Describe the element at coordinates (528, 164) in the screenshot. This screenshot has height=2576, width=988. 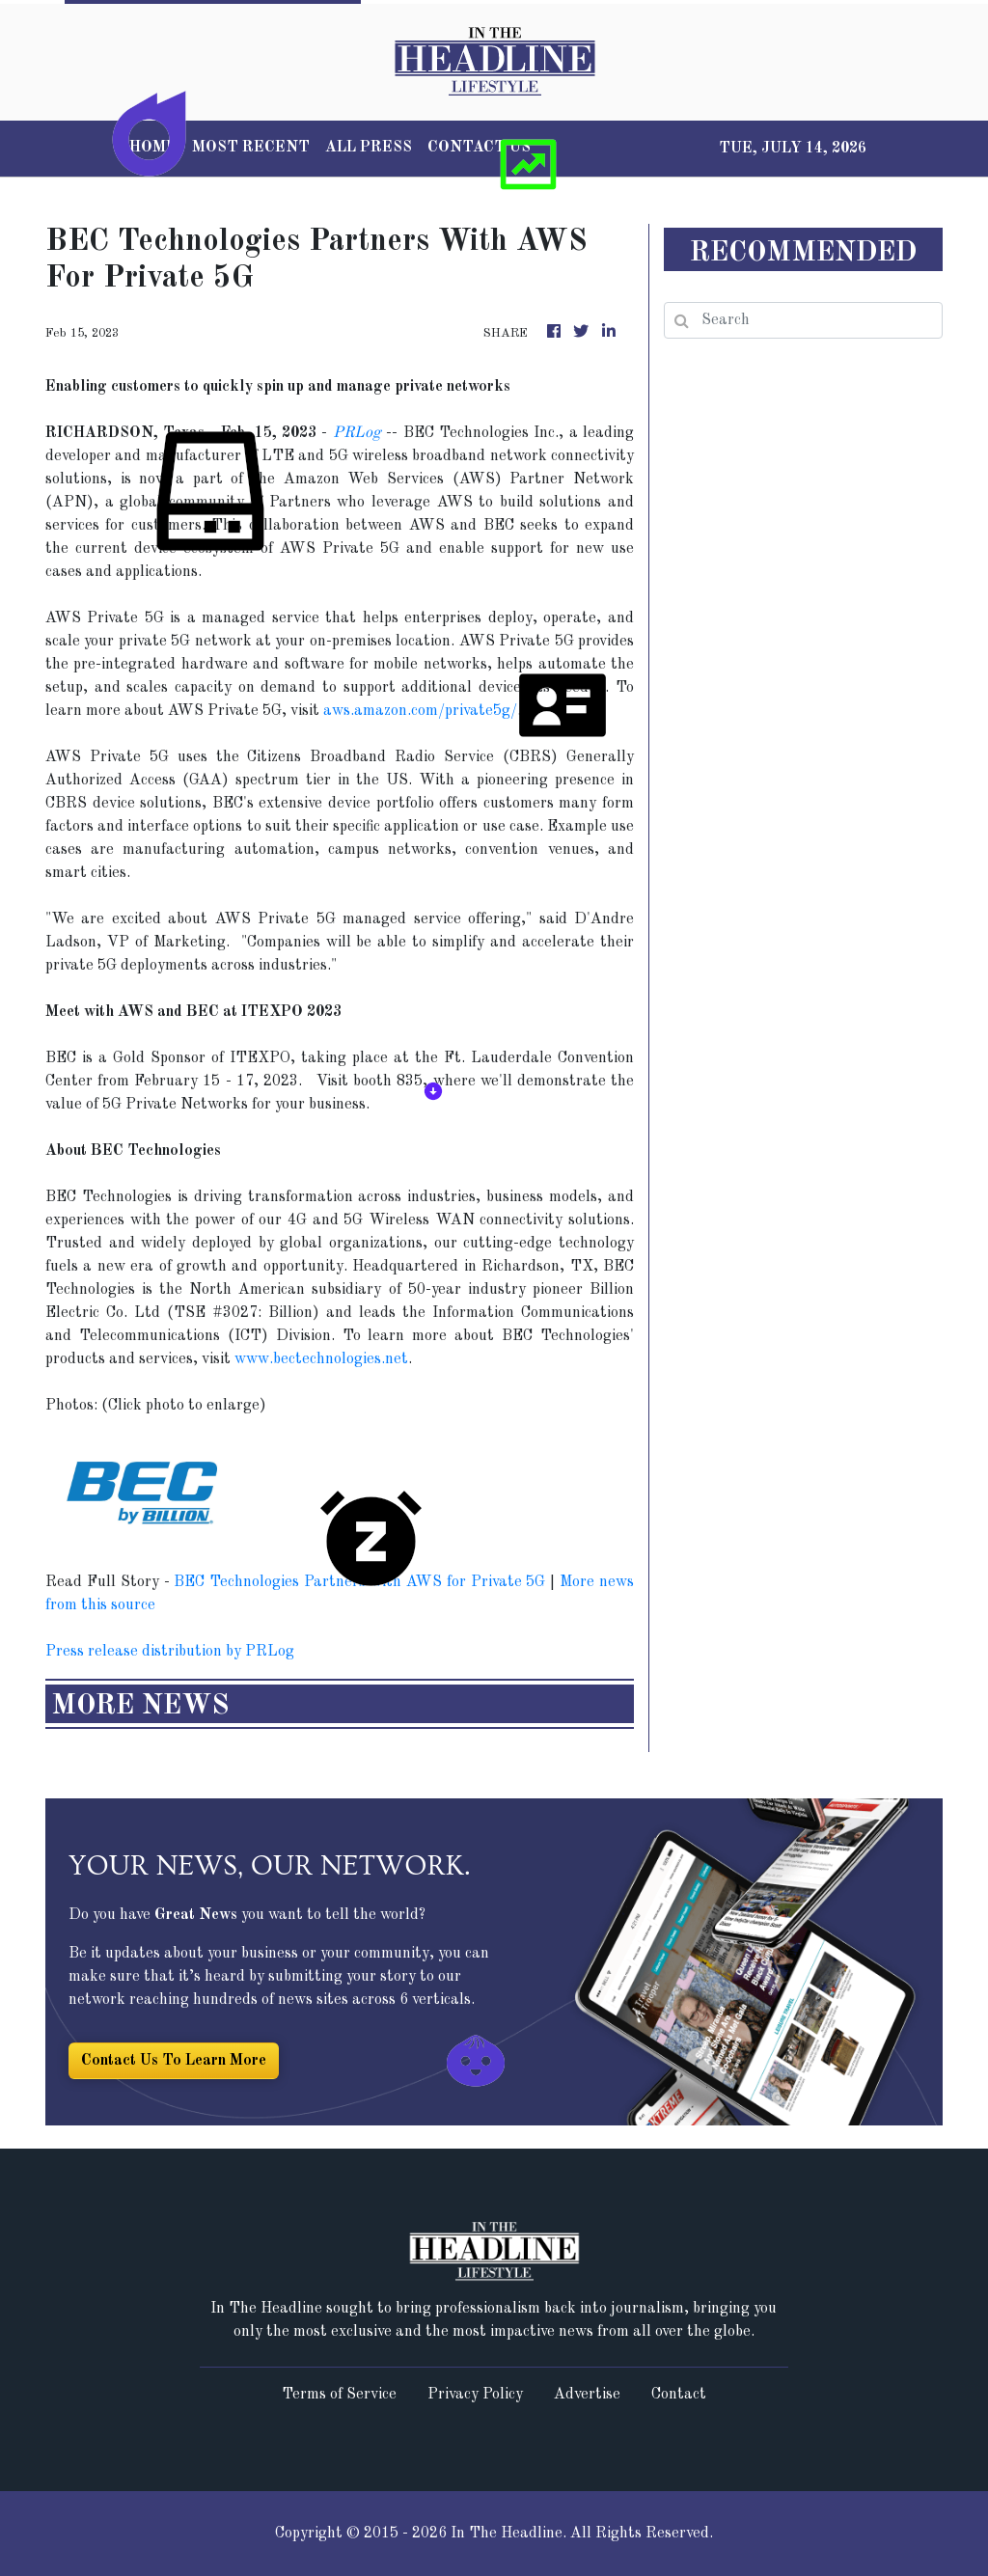
I see `view financial growth or investment performance` at that location.